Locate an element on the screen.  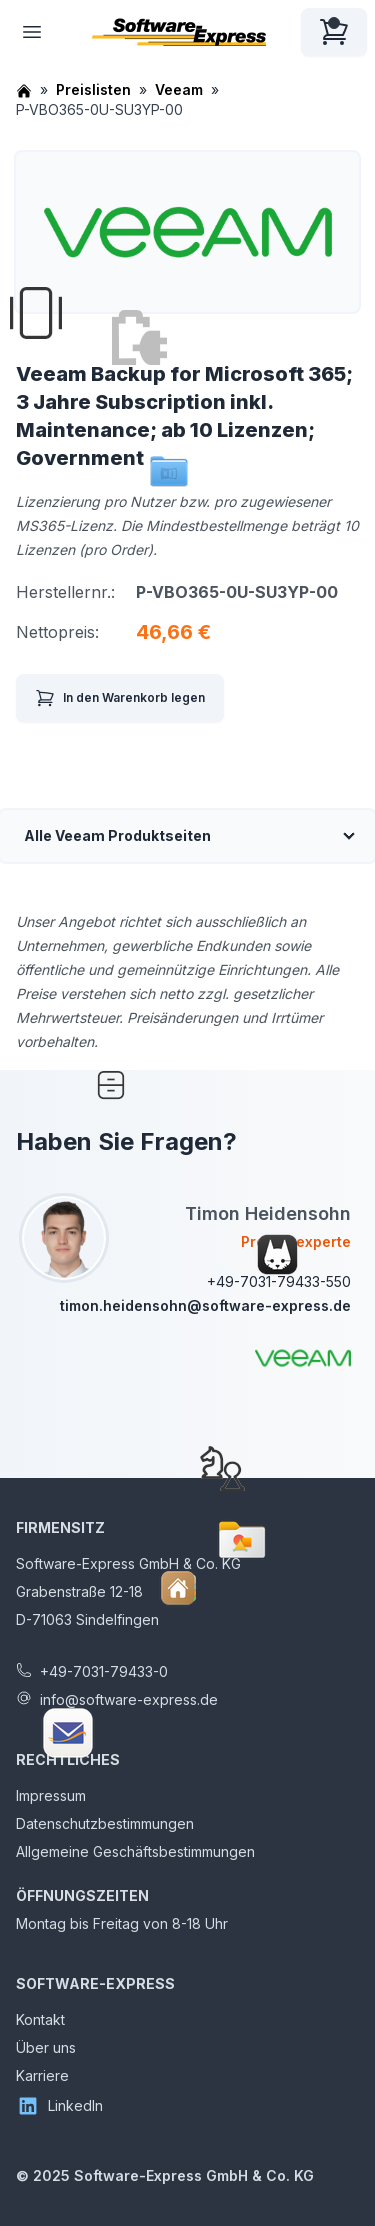
open fastmail email app is located at coordinates (68, 1733).